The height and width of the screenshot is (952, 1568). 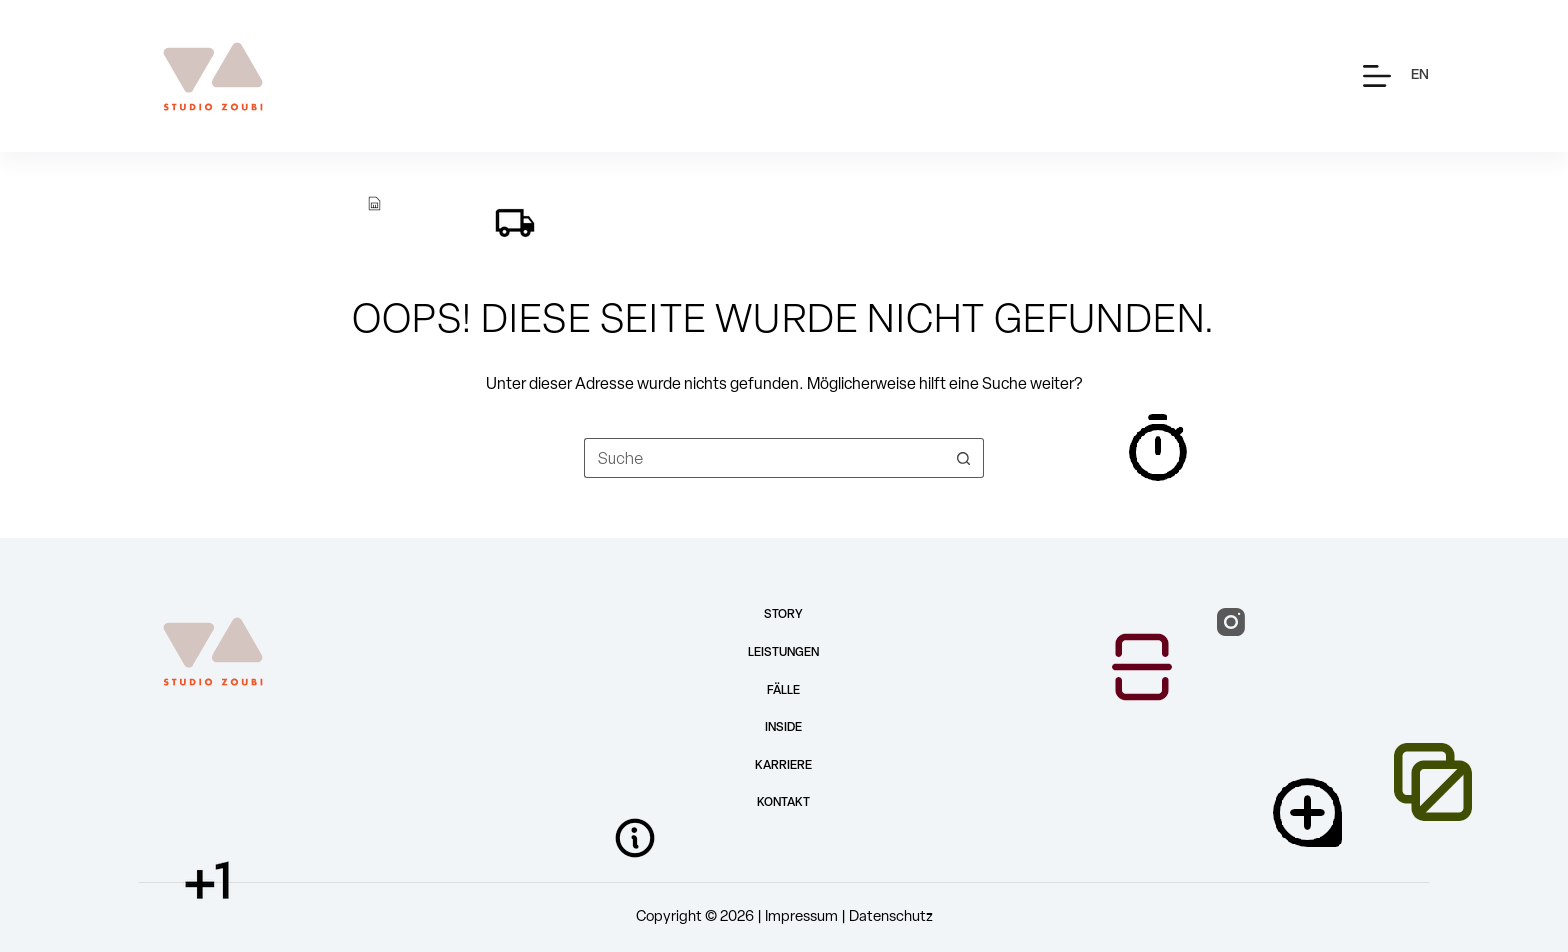 What do you see at coordinates (1158, 449) in the screenshot?
I see `set a countdown timer` at bounding box center [1158, 449].